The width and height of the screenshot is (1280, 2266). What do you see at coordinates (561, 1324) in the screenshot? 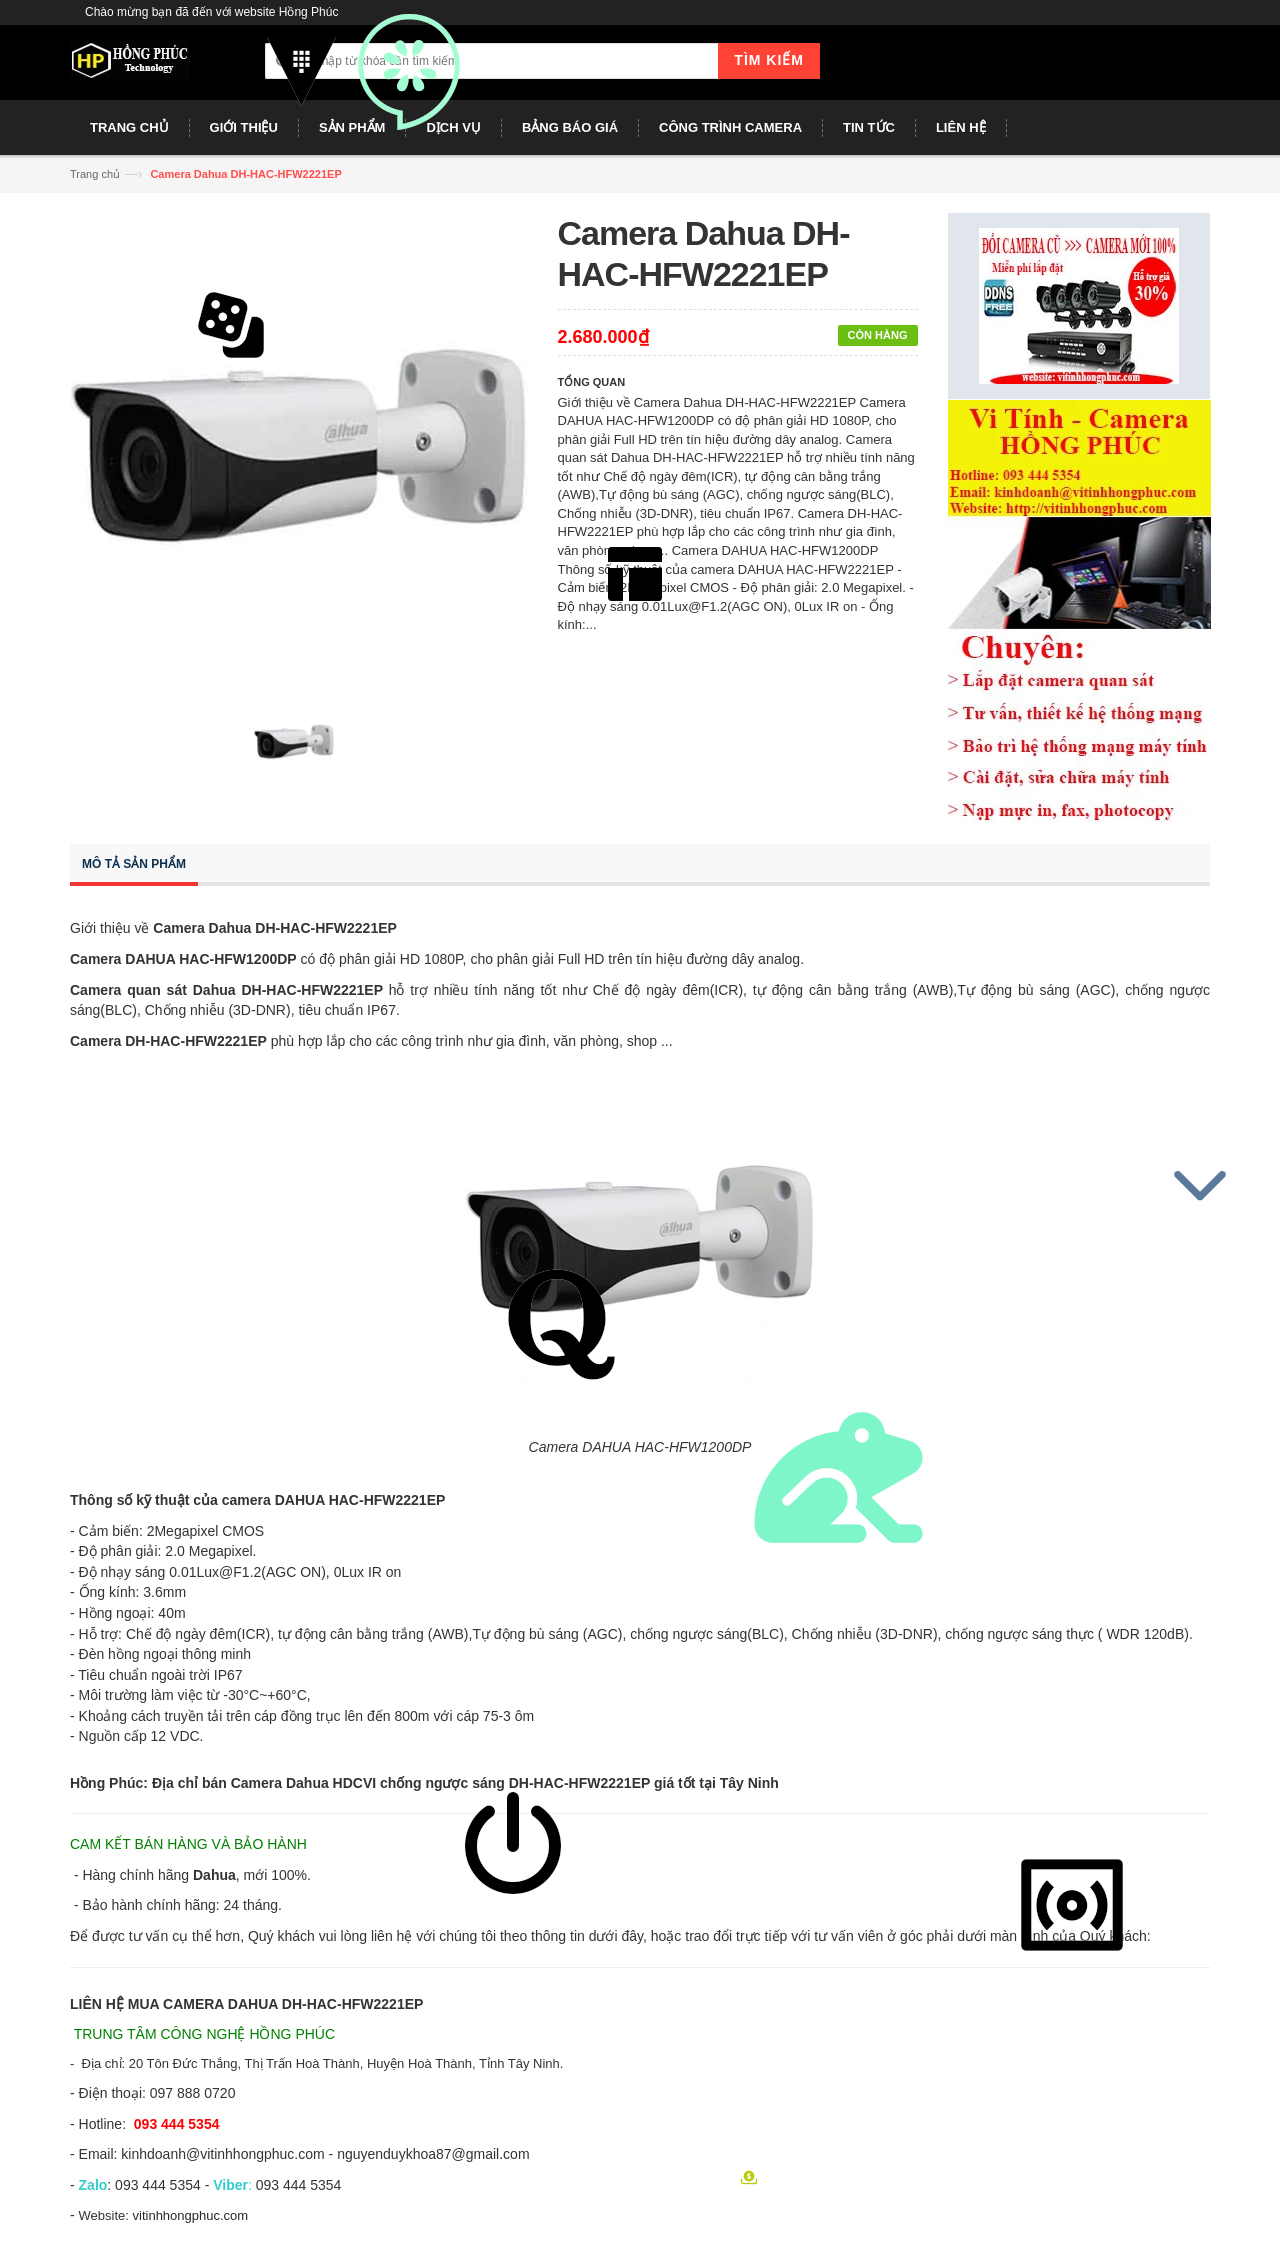
I see `open the Quora app` at bounding box center [561, 1324].